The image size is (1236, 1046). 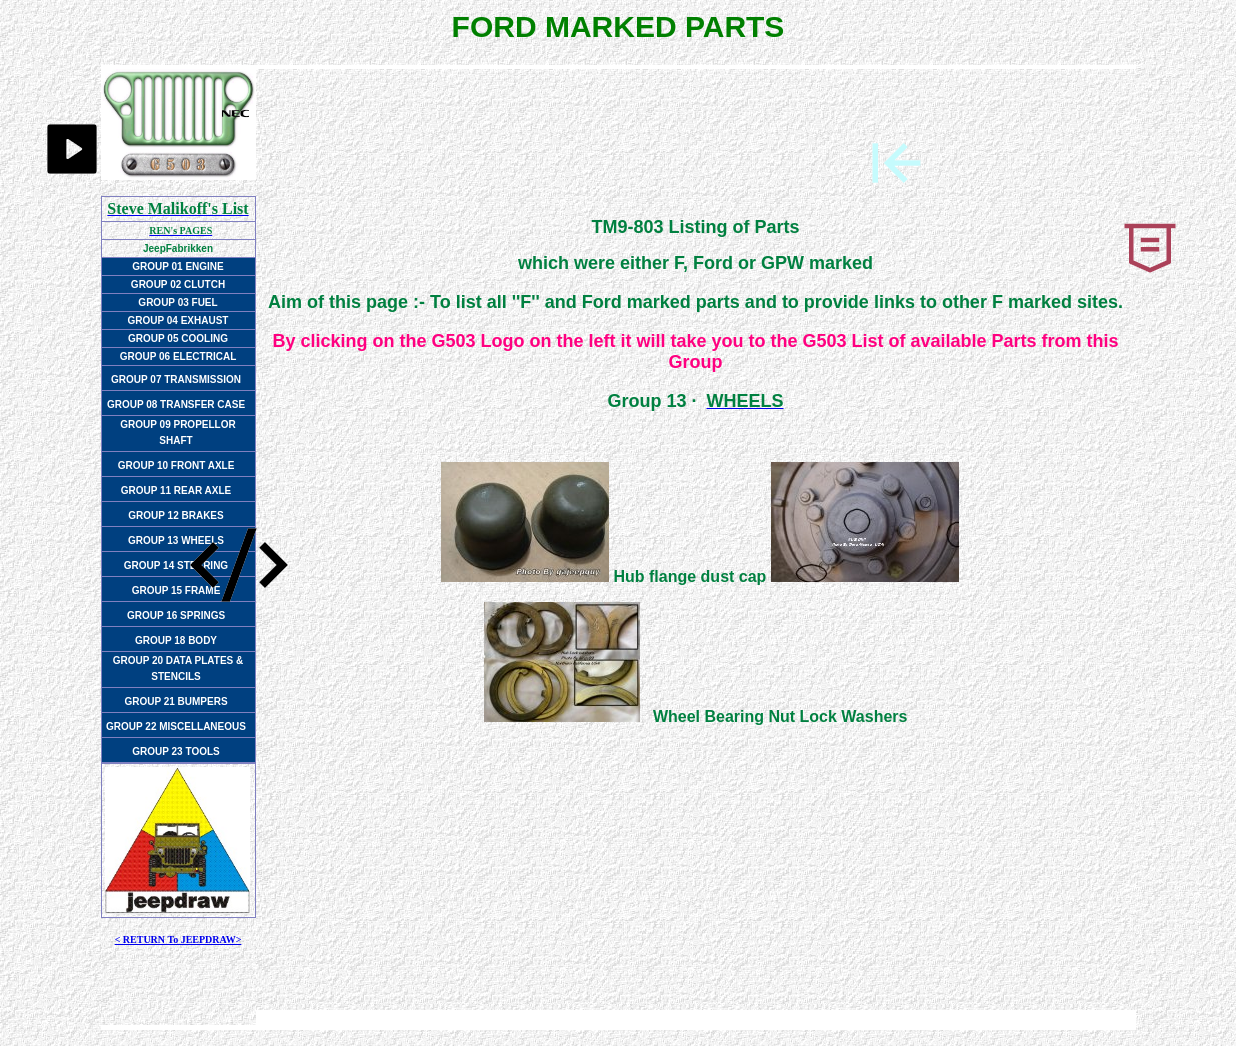 I want to click on collapse panel to the left, so click(x=895, y=163).